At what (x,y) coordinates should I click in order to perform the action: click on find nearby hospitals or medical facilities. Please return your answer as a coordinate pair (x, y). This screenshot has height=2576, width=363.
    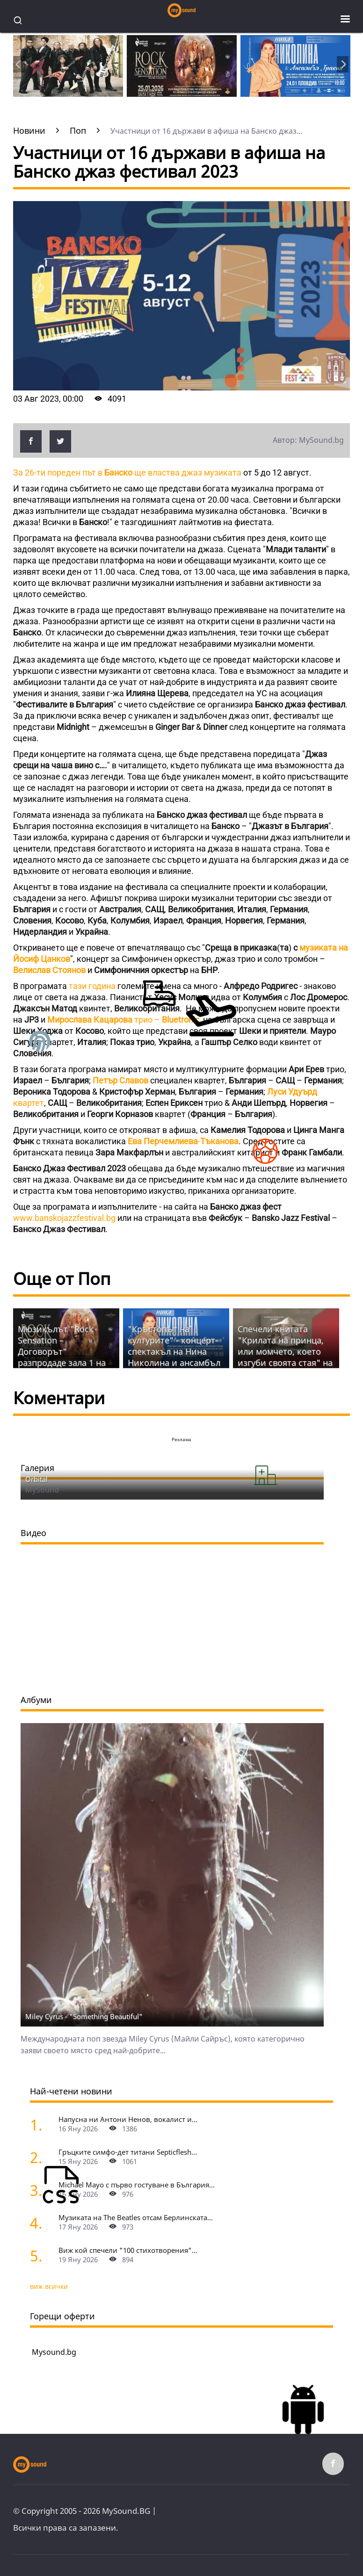
    Looking at the image, I should click on (264, 1475).